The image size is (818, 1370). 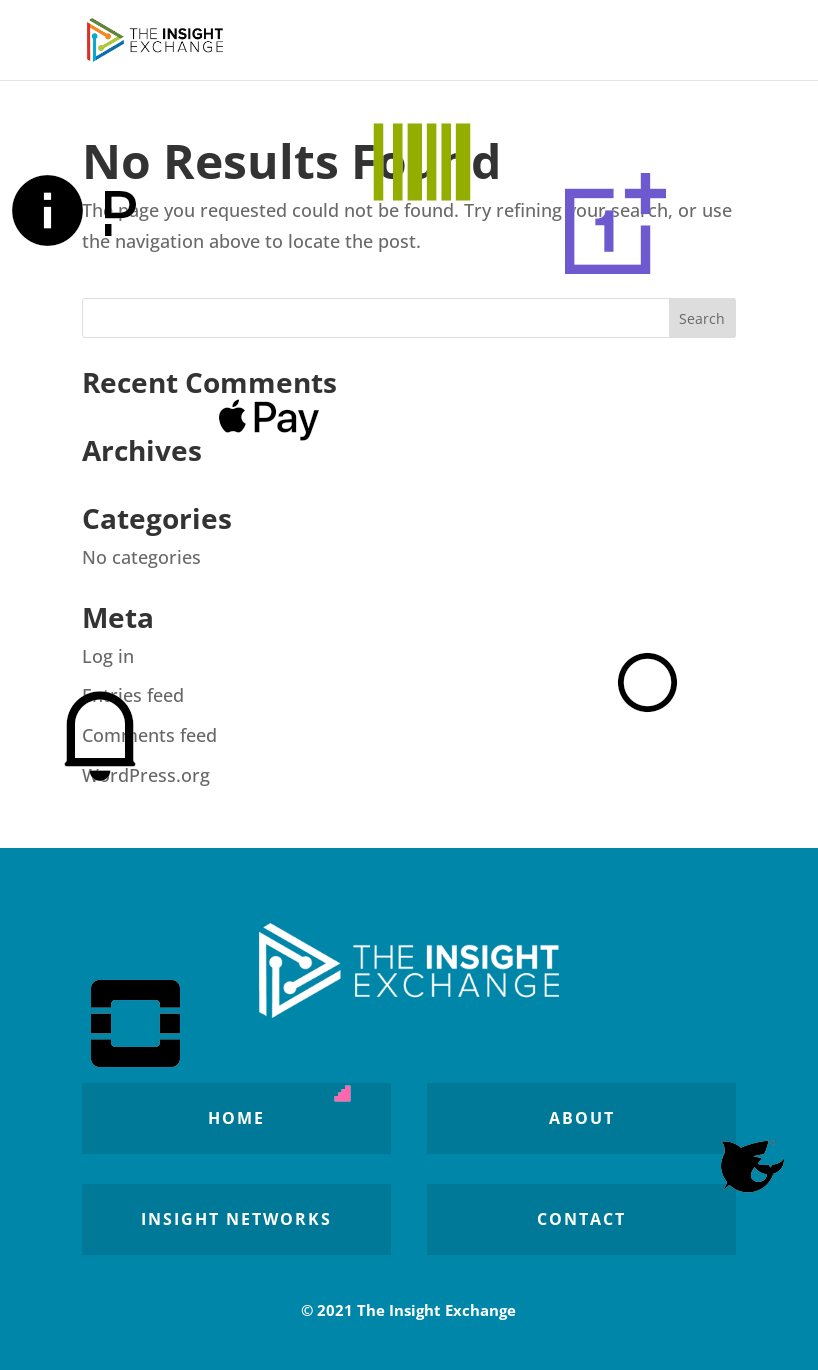 What do you see at coordinates (135, 1023) in the screenshot?
I see `openstack cloud platform logo` at bounding box center [135, 1023].